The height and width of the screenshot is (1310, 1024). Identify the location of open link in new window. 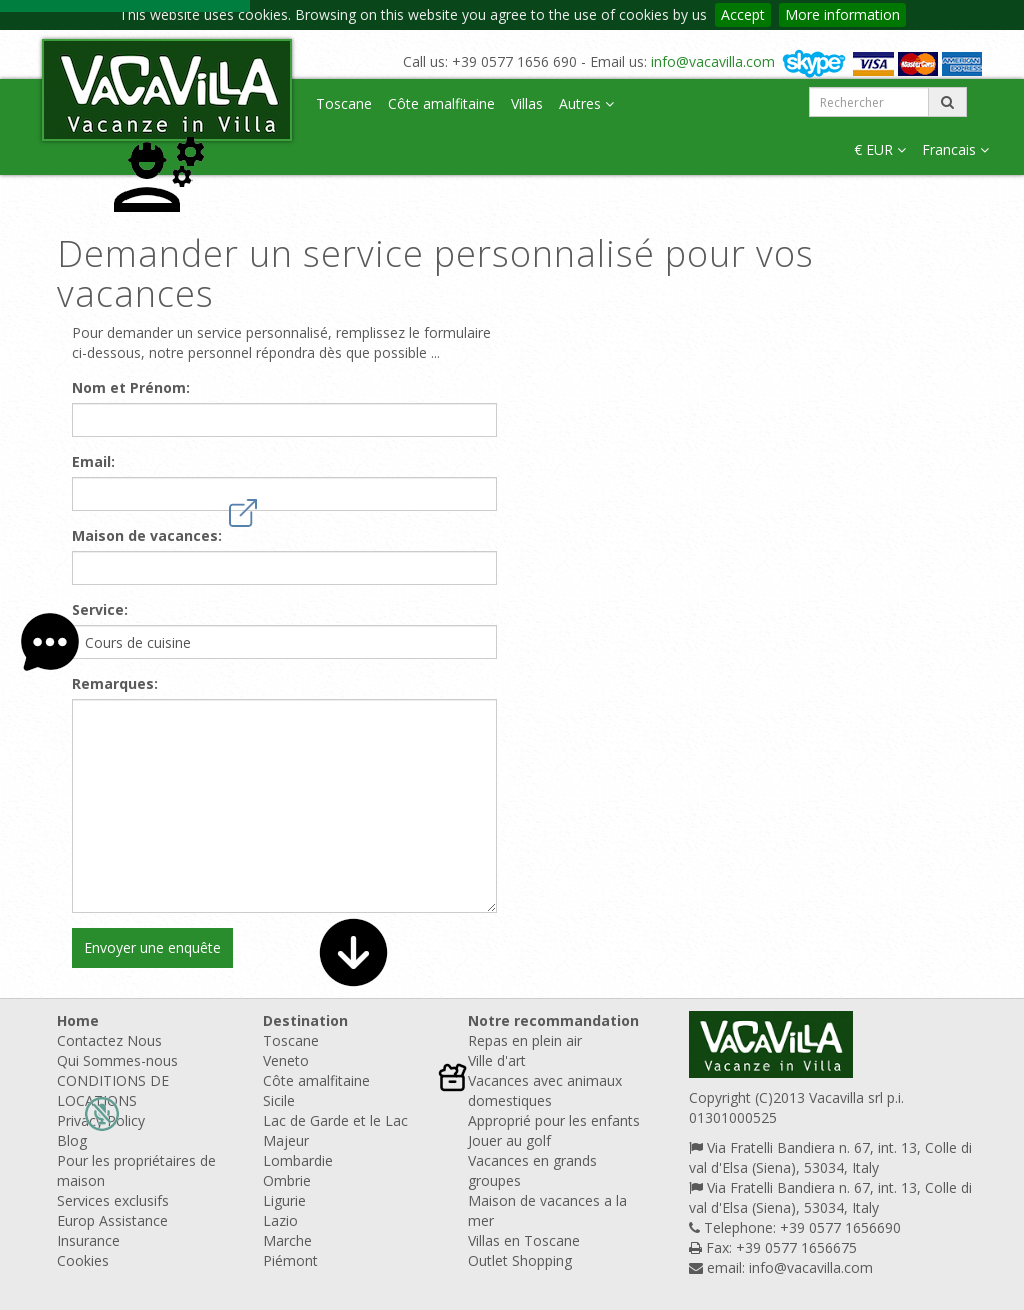
(243, 513).